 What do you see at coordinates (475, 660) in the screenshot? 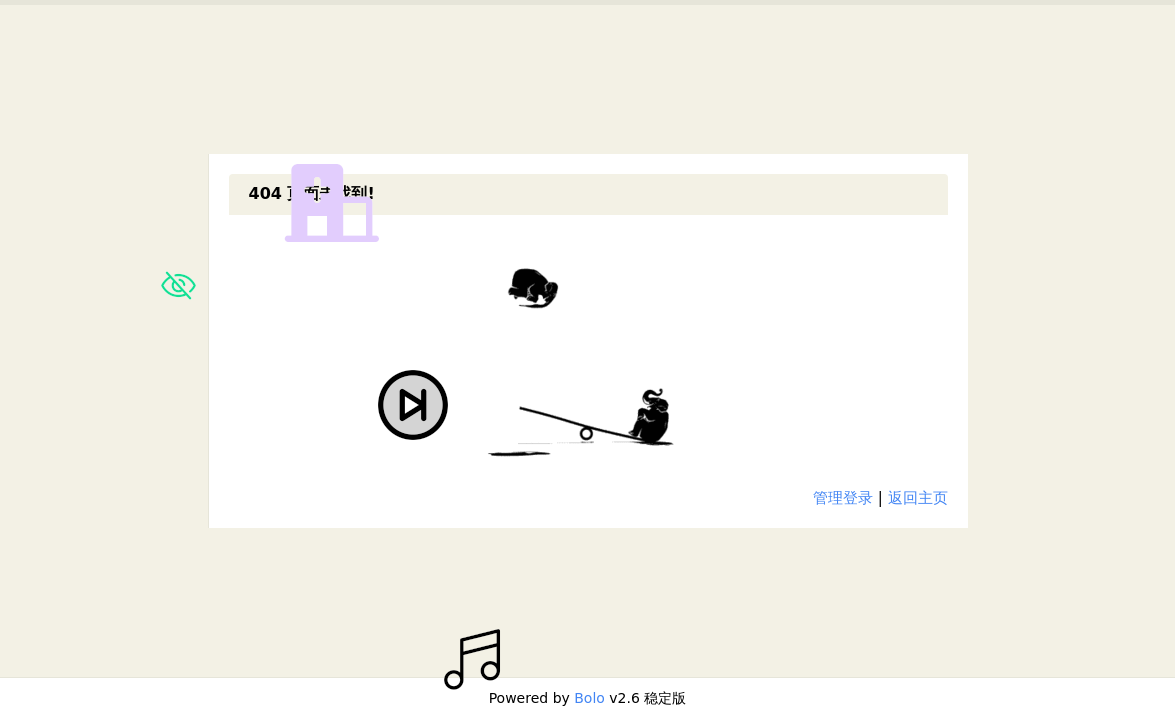
I see `access music library or audio player` at bounding box center [475, 660].